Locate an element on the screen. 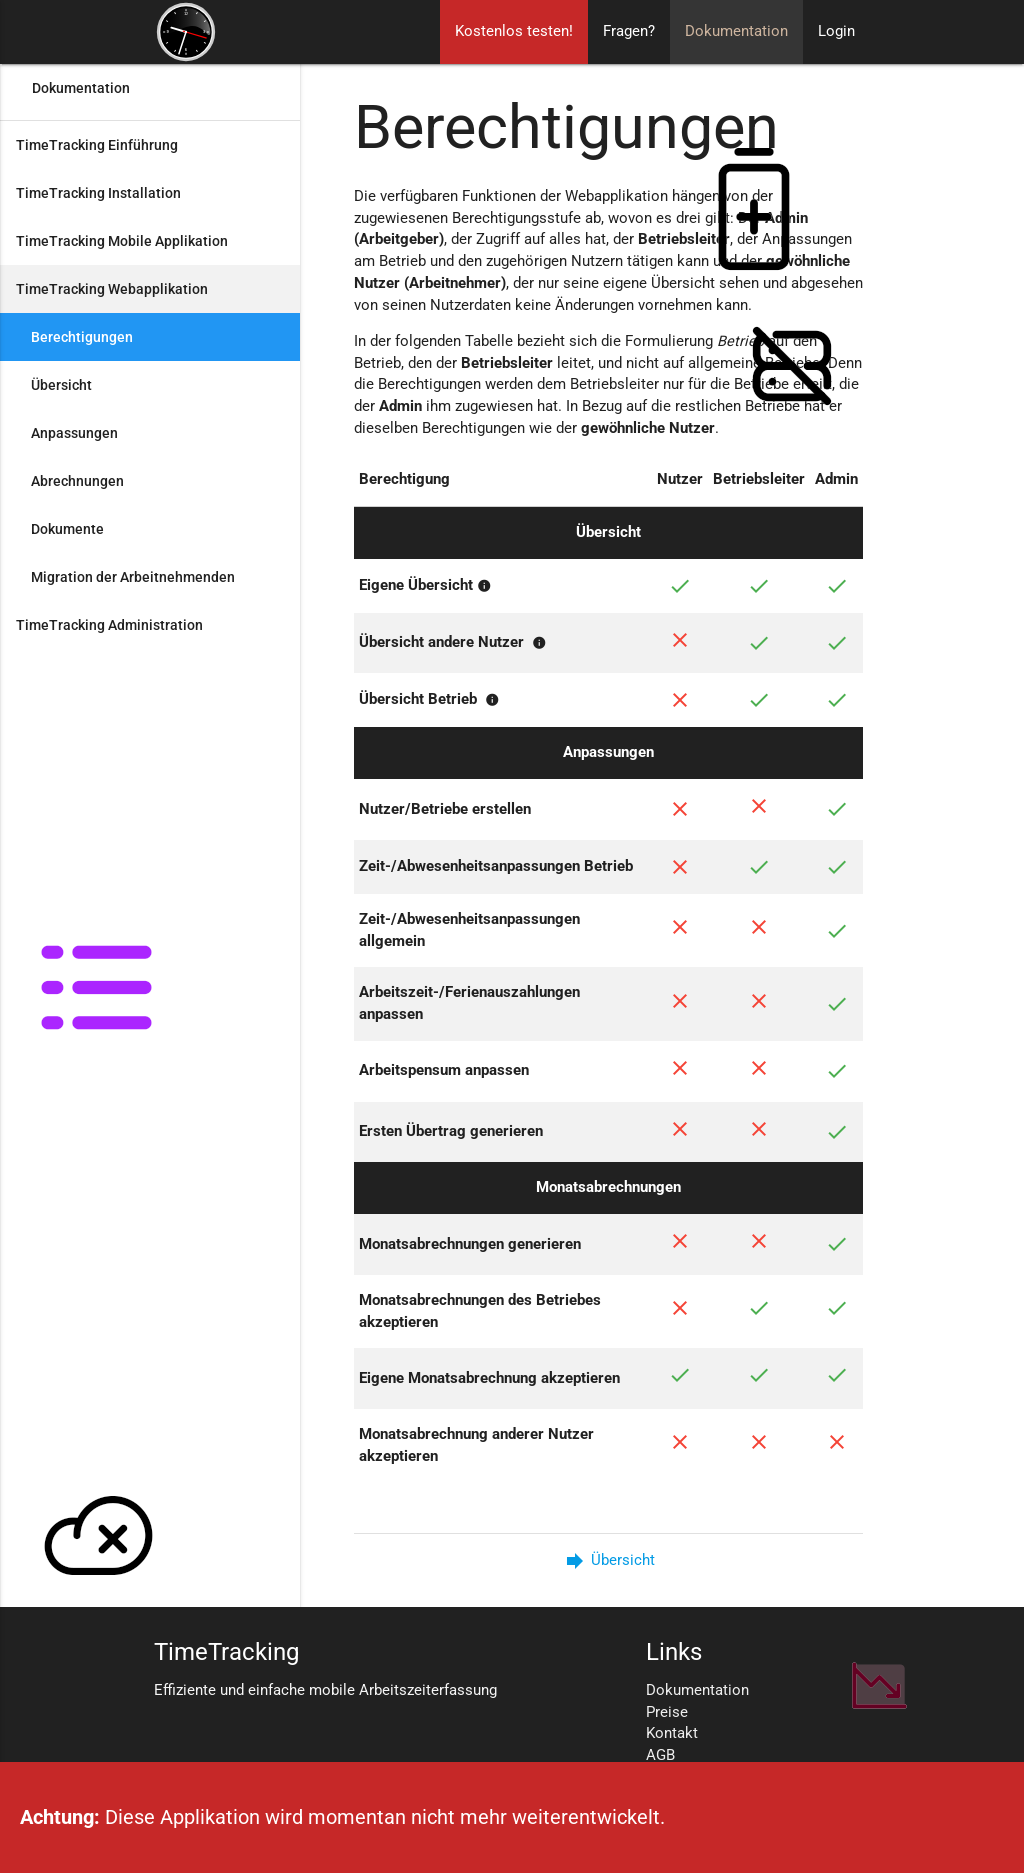 The image size is (1024, 1873). add a new battery or power source is located at coordinates (754, 211).